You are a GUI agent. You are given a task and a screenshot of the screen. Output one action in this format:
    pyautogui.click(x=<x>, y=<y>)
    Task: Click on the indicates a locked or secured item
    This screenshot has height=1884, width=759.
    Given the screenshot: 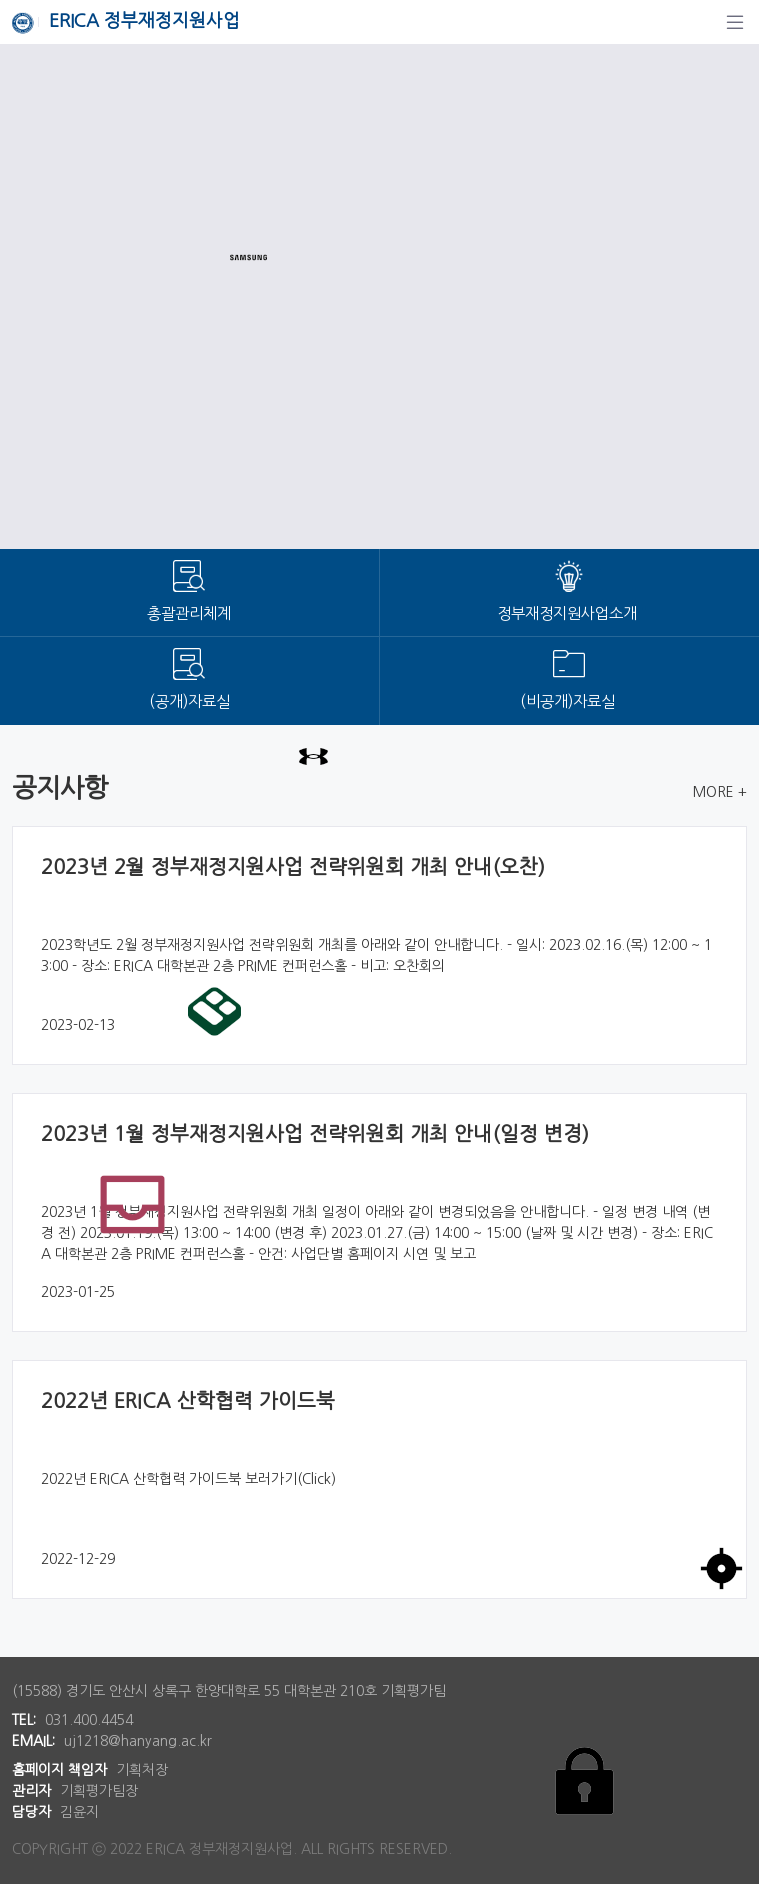 What is the action you would take?
    pyautogui.click(x=584, y=1782)
    